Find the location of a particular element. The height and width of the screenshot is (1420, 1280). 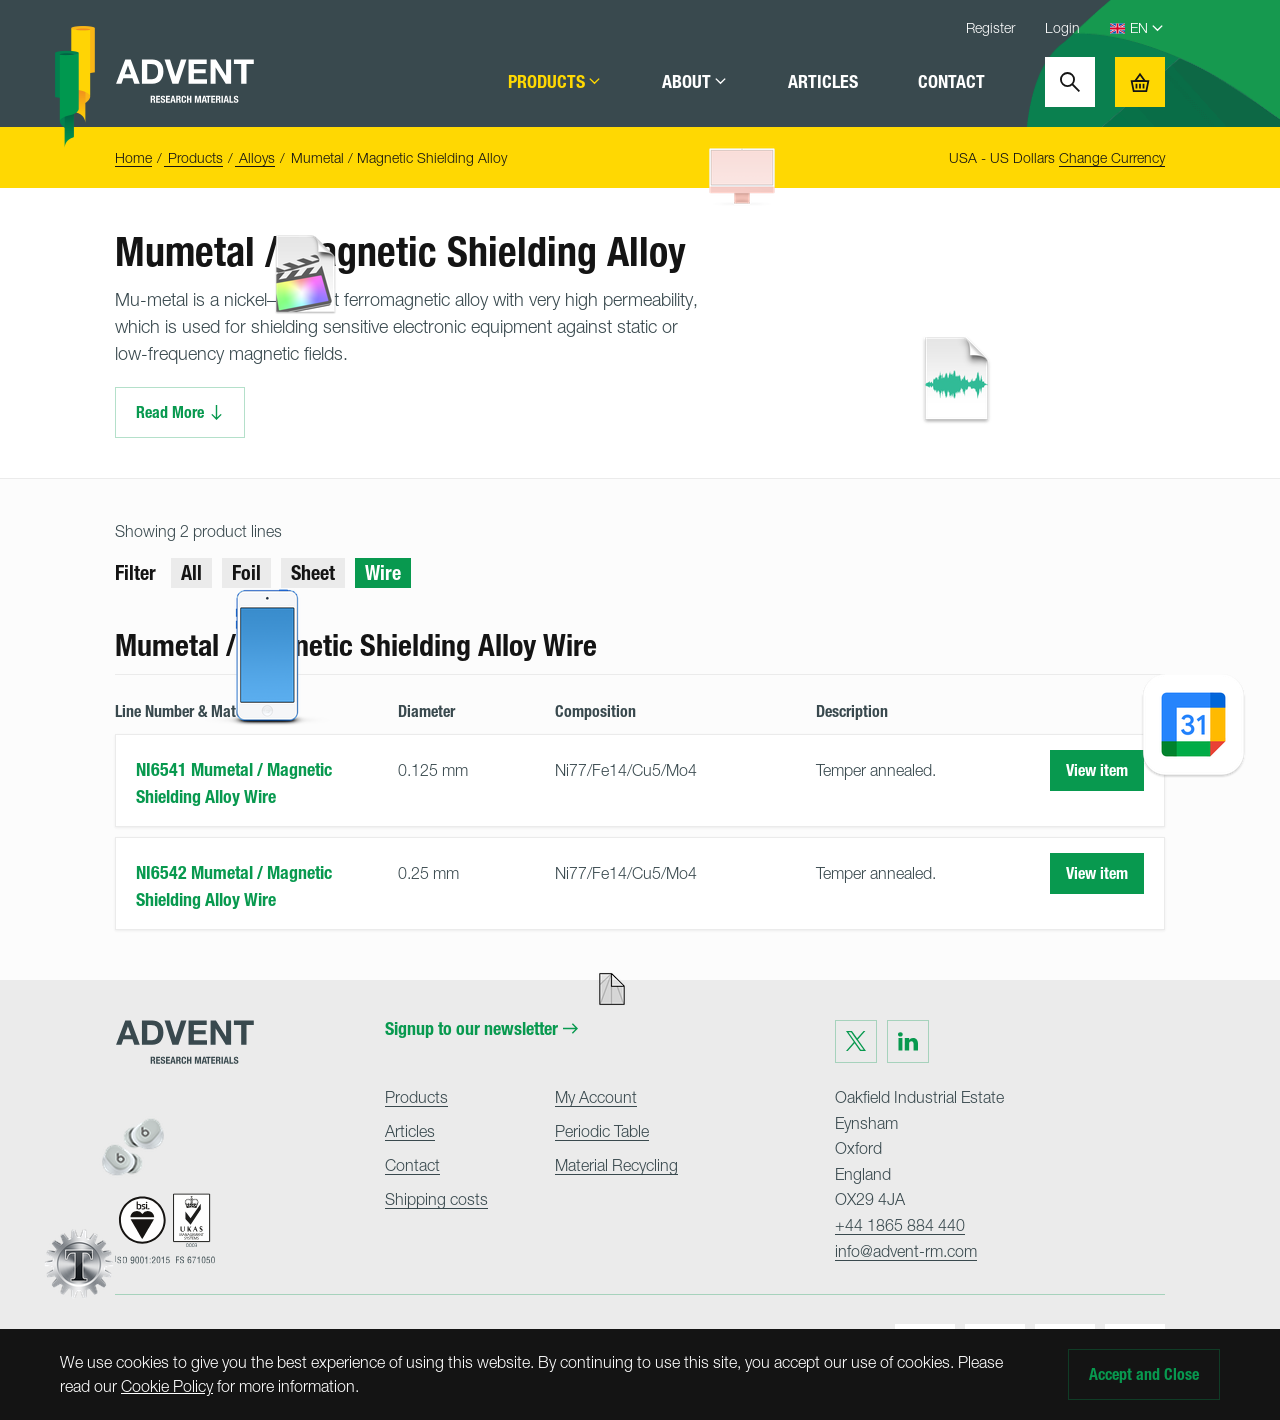

audio file thumbnail in media browser is located at coordinates (956, 380).